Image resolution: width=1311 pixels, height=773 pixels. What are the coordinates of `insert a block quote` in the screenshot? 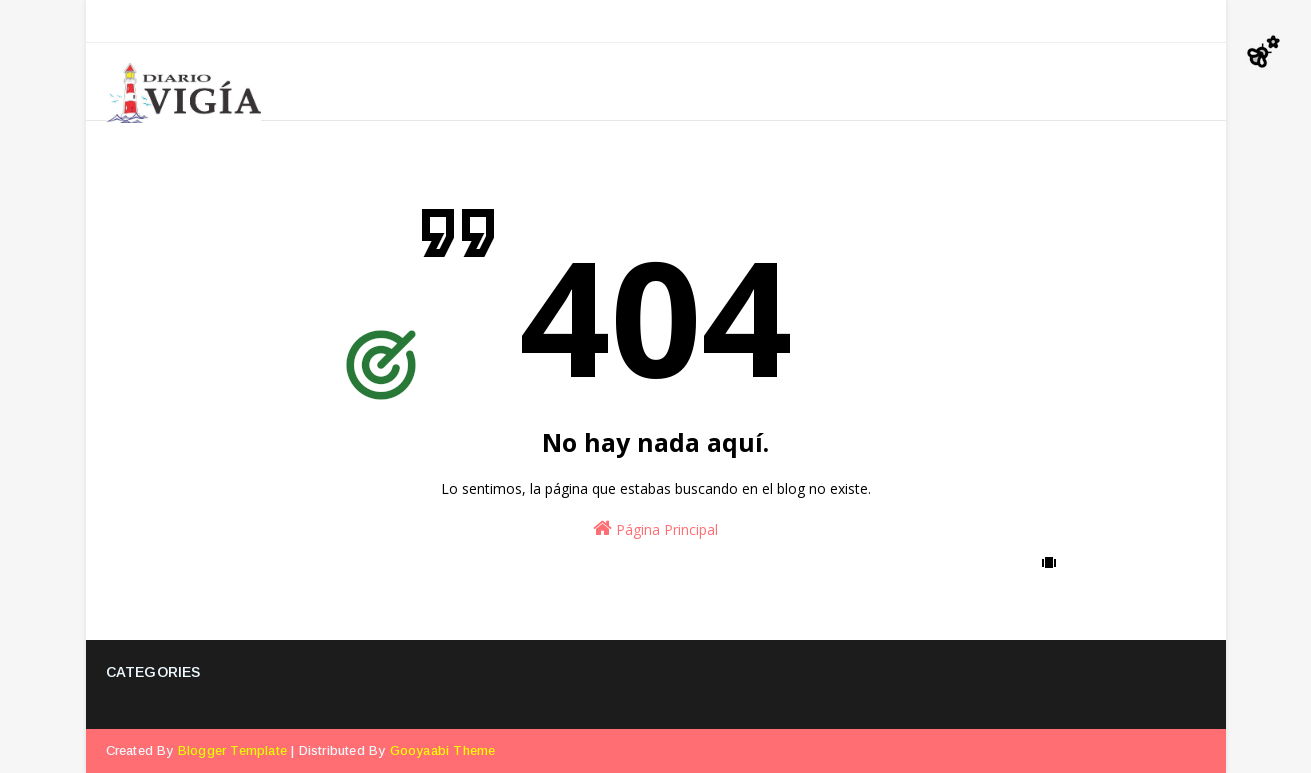 It's located at (458, 233).